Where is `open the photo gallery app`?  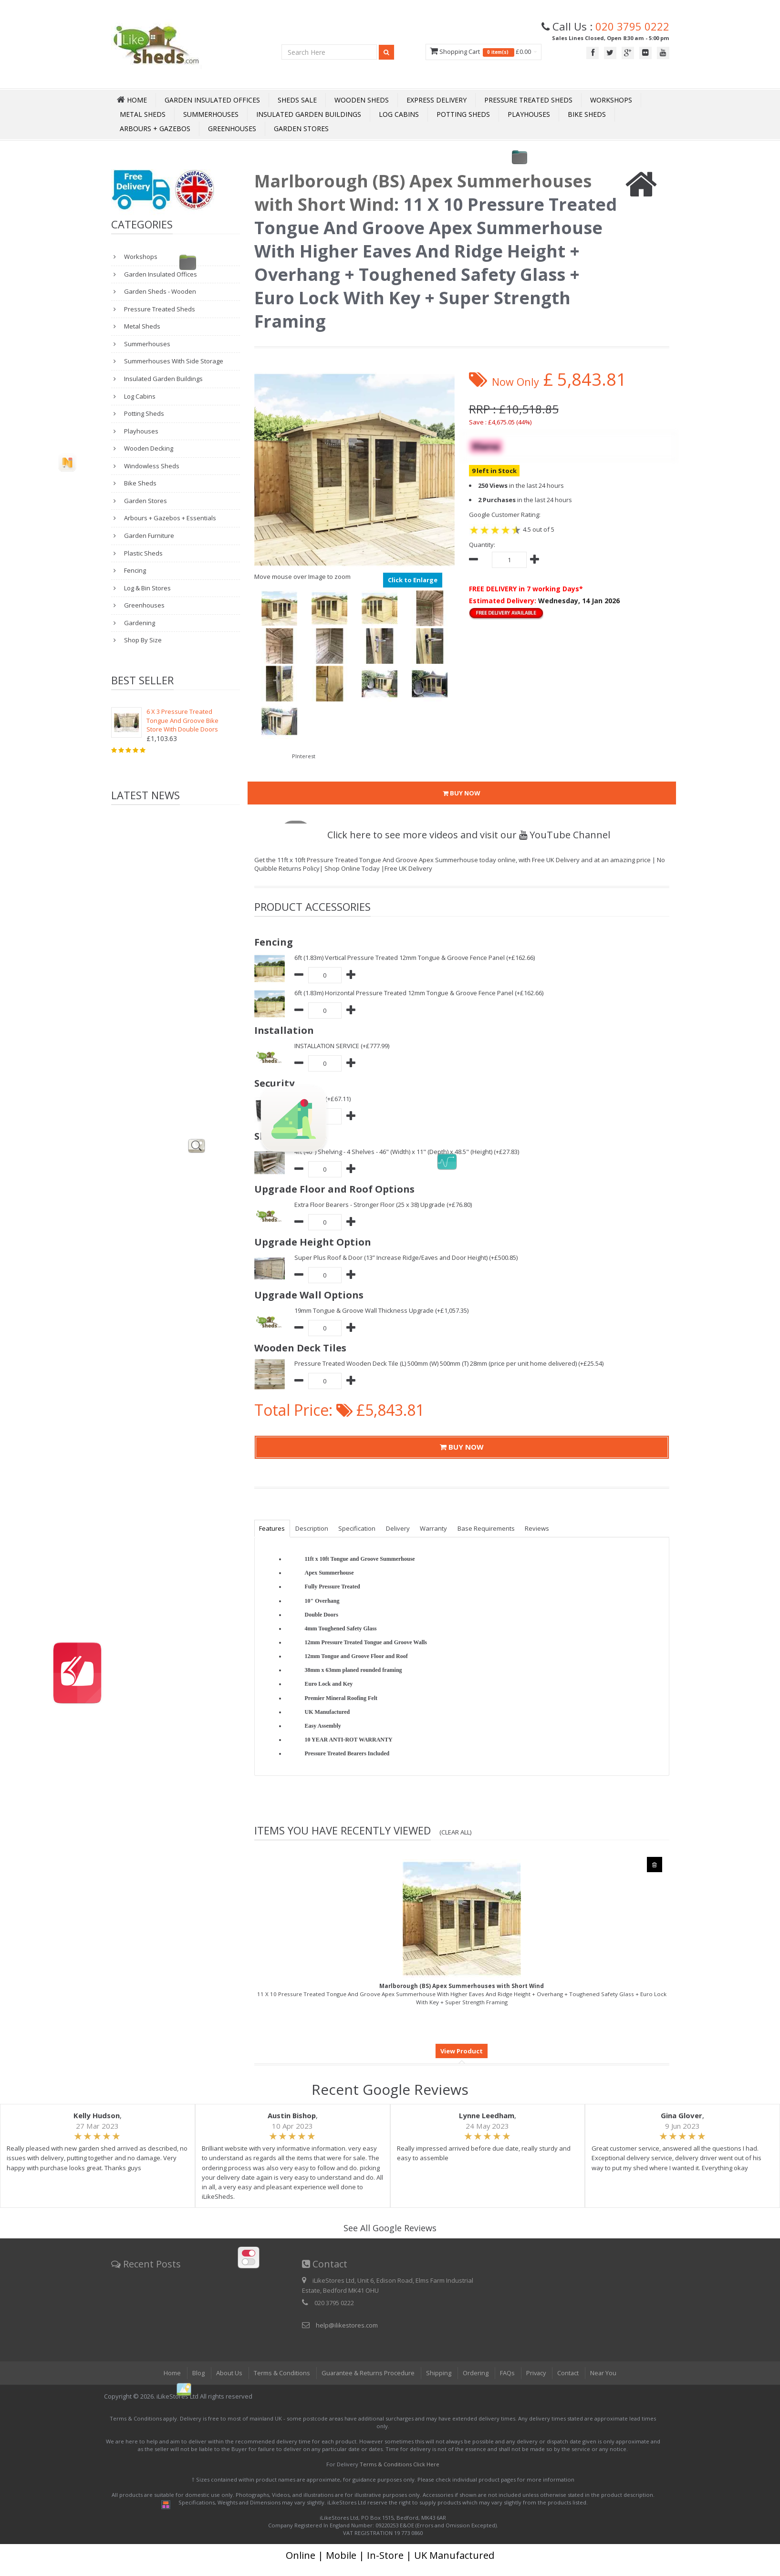 open the photo gallery app is located at coordinates (184, 2389).